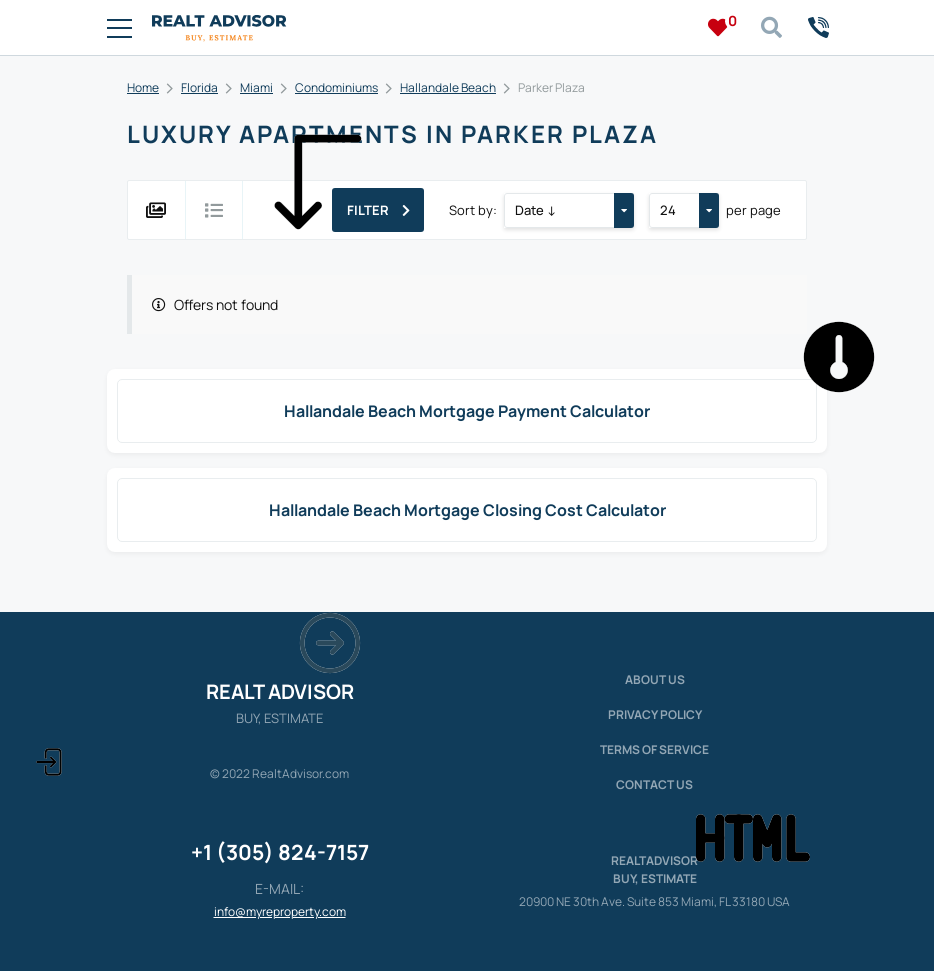 The image size is (934, 971). Describe the element at coordinates (839, 357) in the screenshot. I see `view performance or speed metrics` at that location.